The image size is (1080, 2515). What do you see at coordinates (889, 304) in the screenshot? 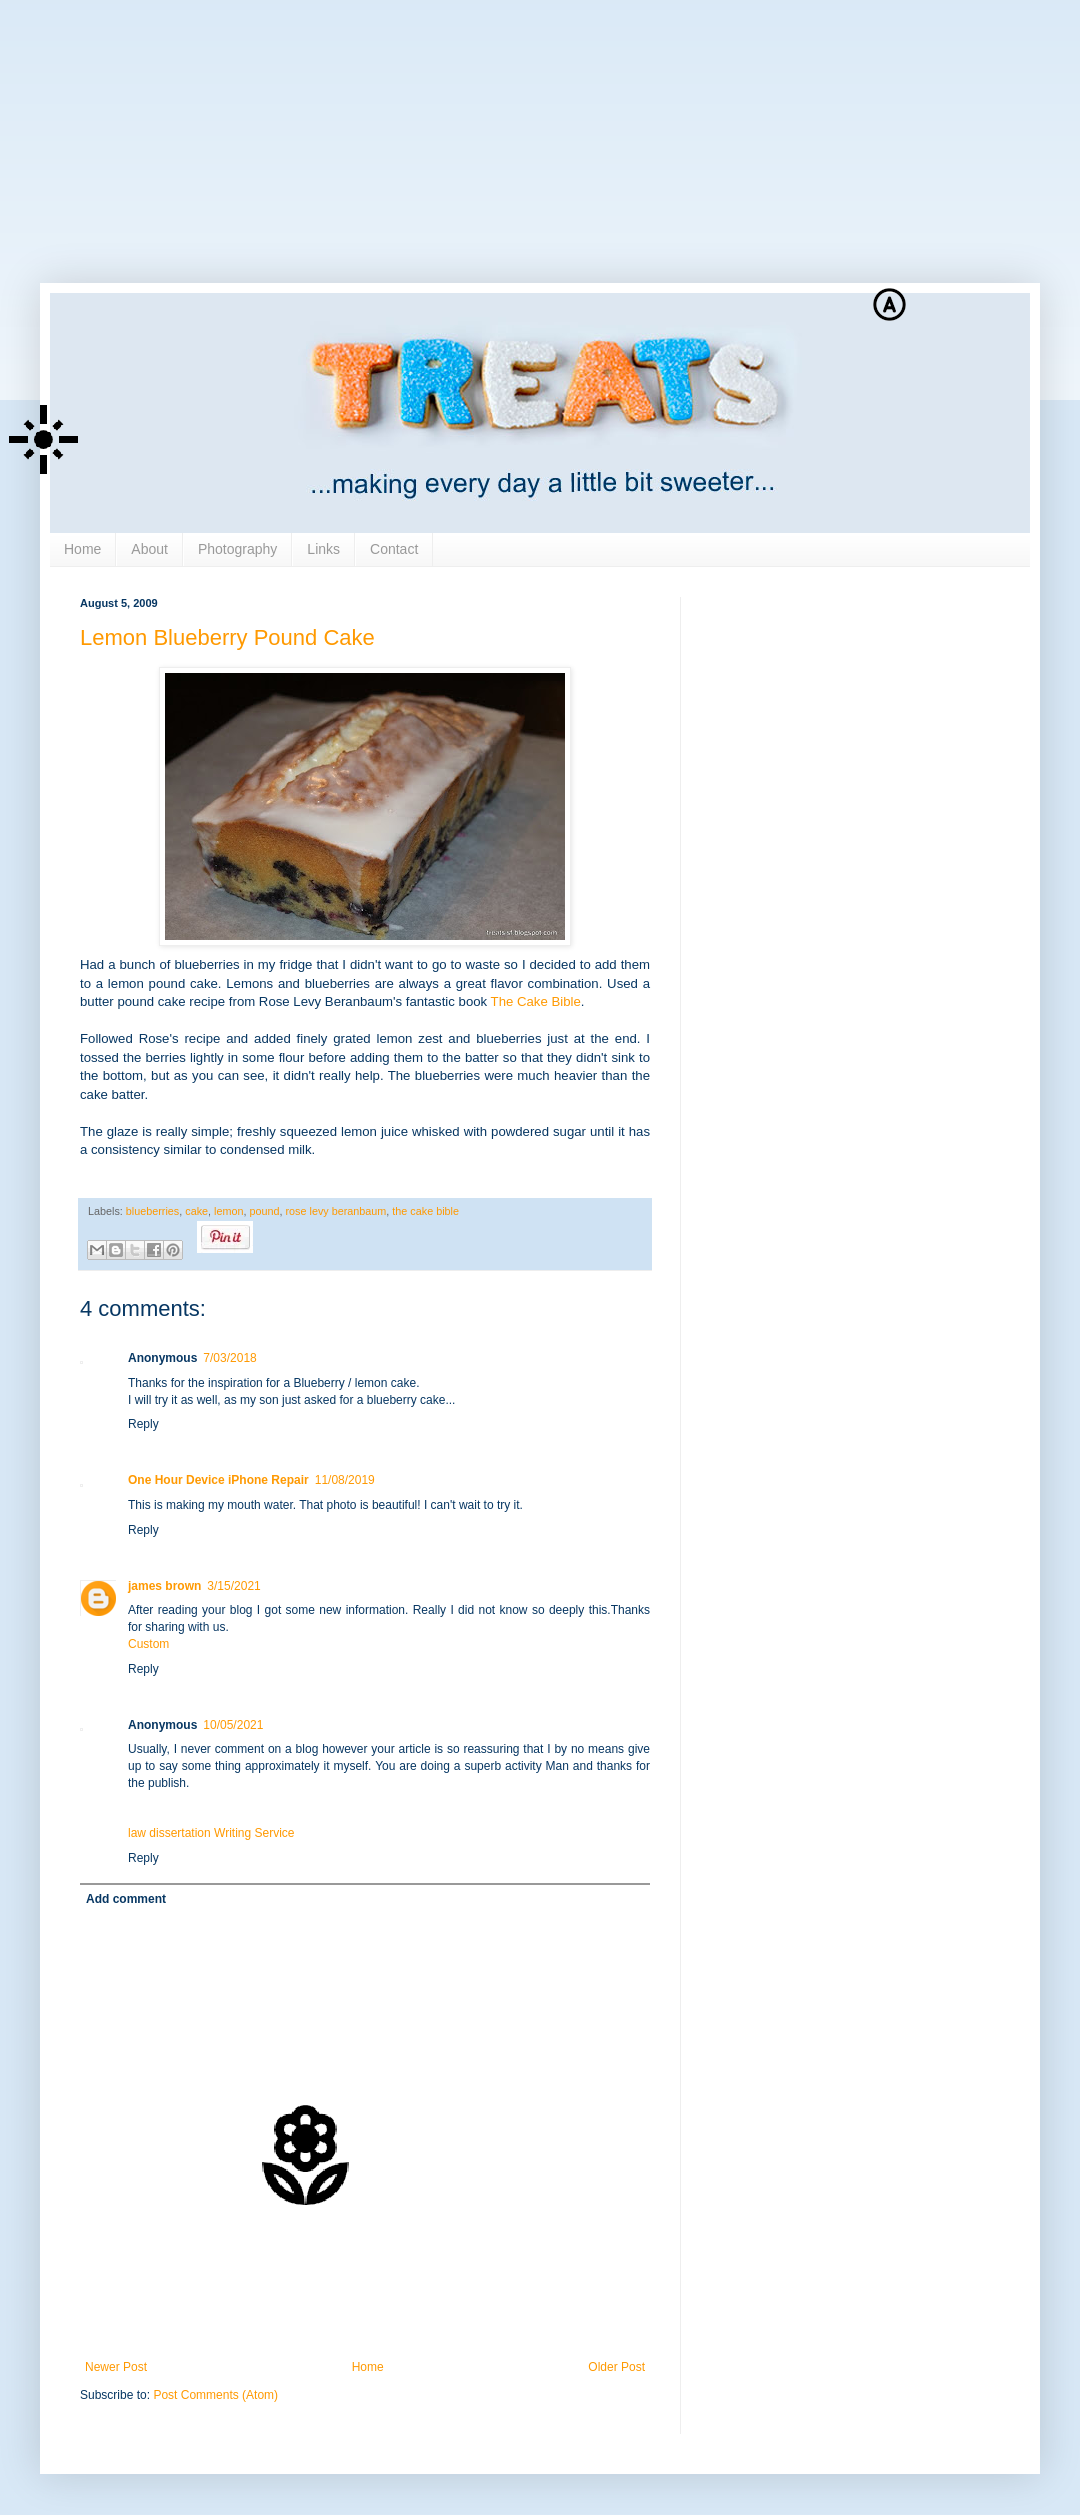
I see `xbox controller A button indicator` at bounding box center [889, 304].